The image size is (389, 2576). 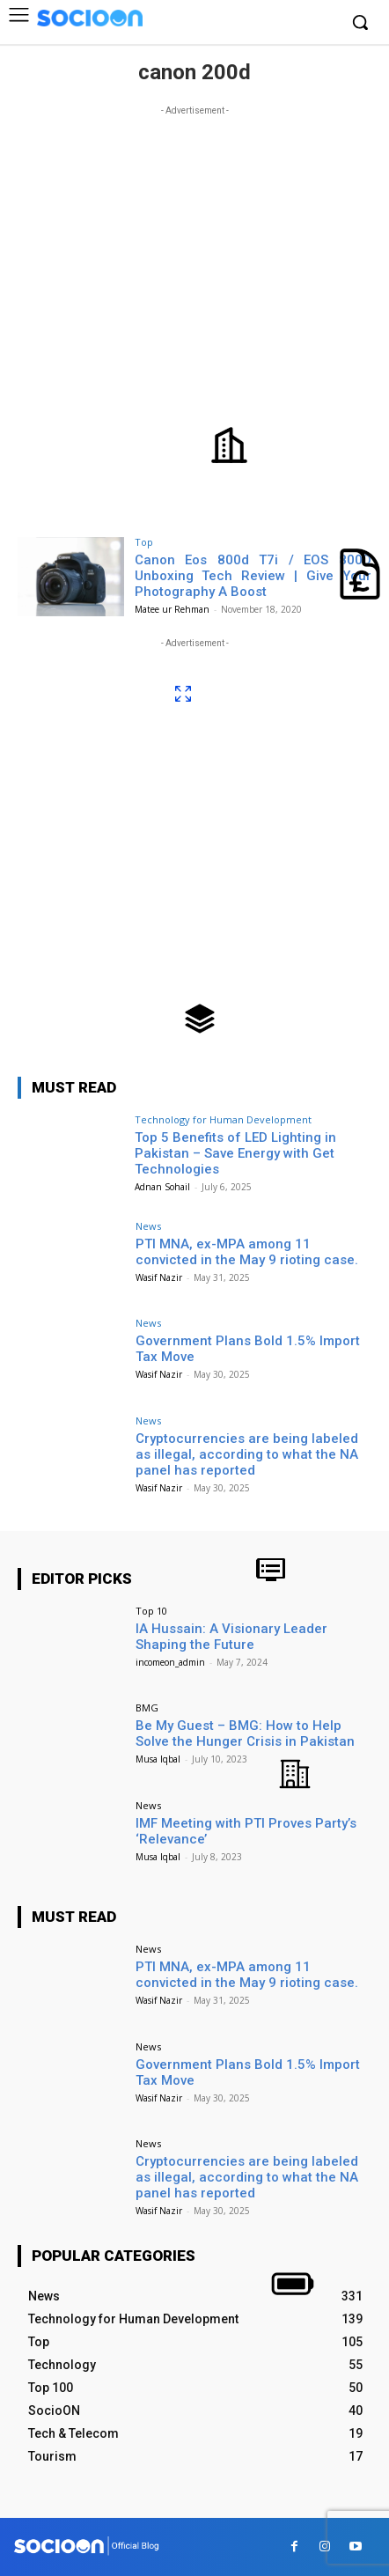 What do you see at coordinates (200, 1019) in the screenshot?
I see `view layers or stacked content` at bounding box center [200, 1019].